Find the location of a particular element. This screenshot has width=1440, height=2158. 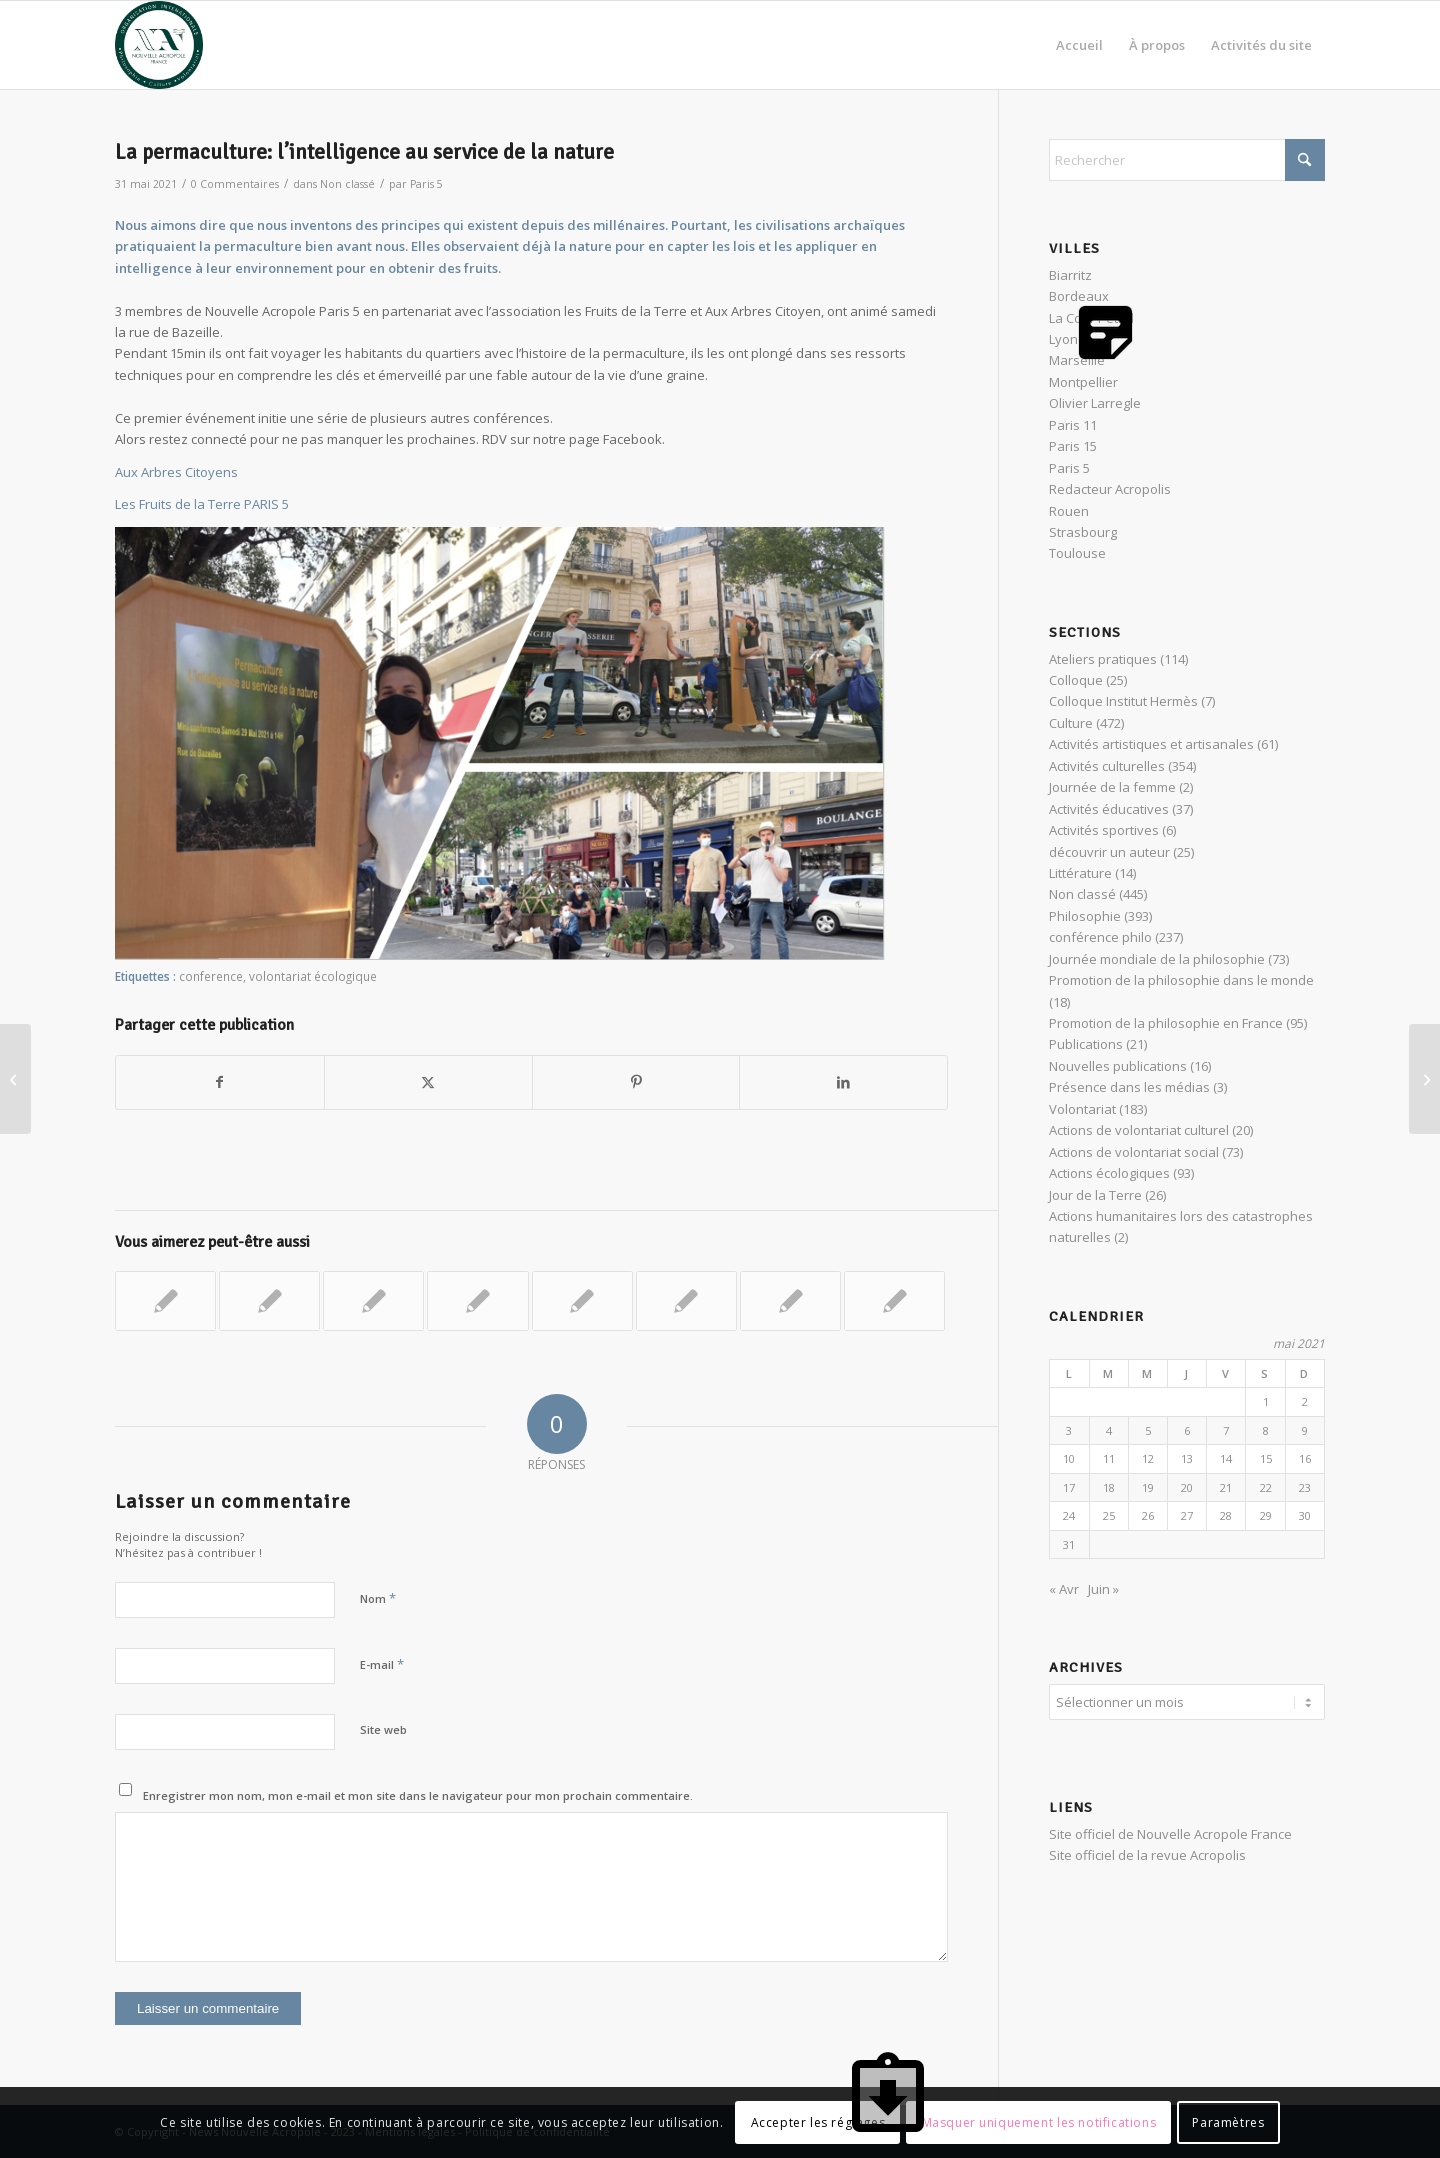

download or receive an assignment is located at coordinates (888, 2096).